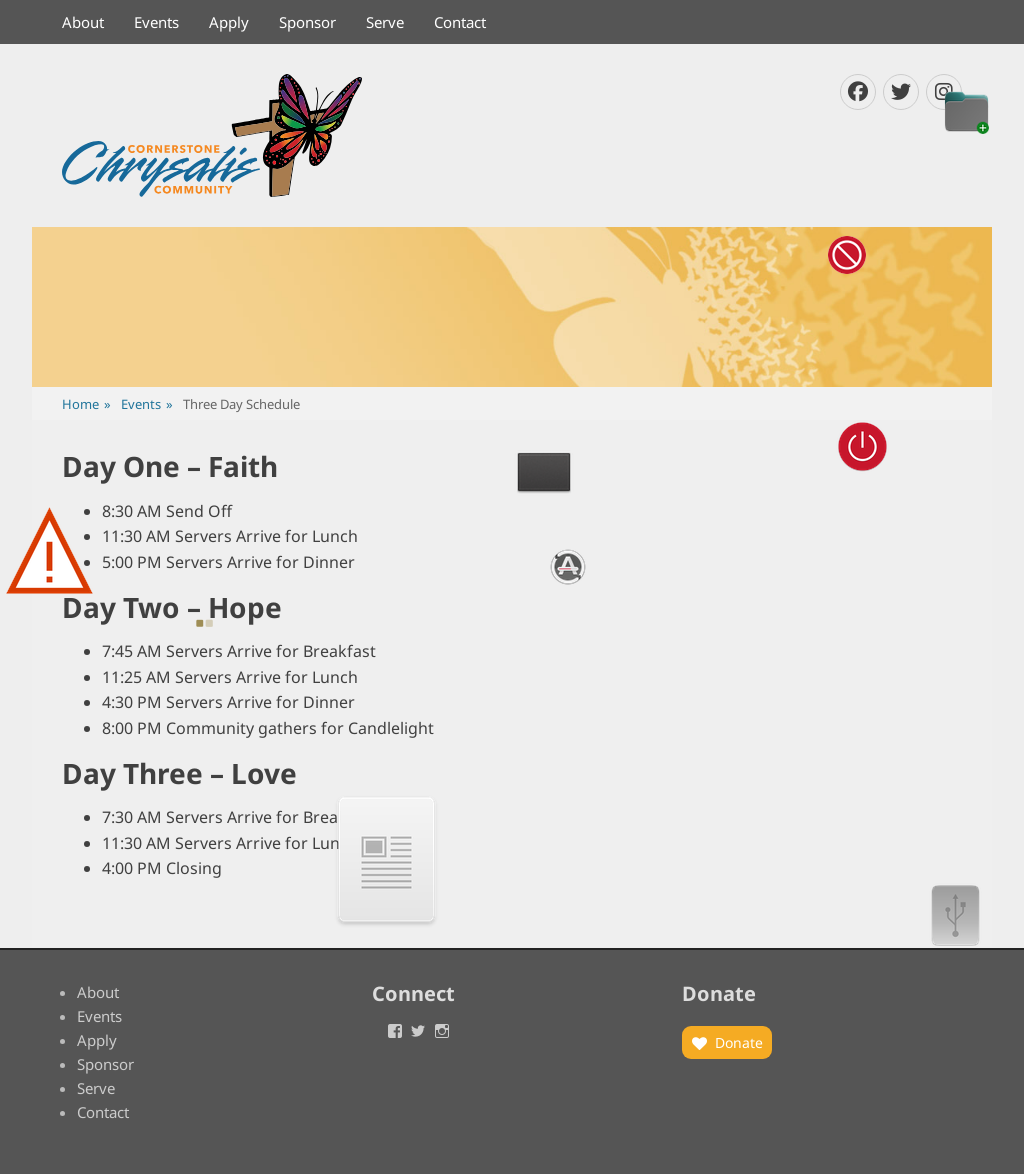 The image size is (1024, 1174). I want to click on view task list or to-do items, so click(204, 624).